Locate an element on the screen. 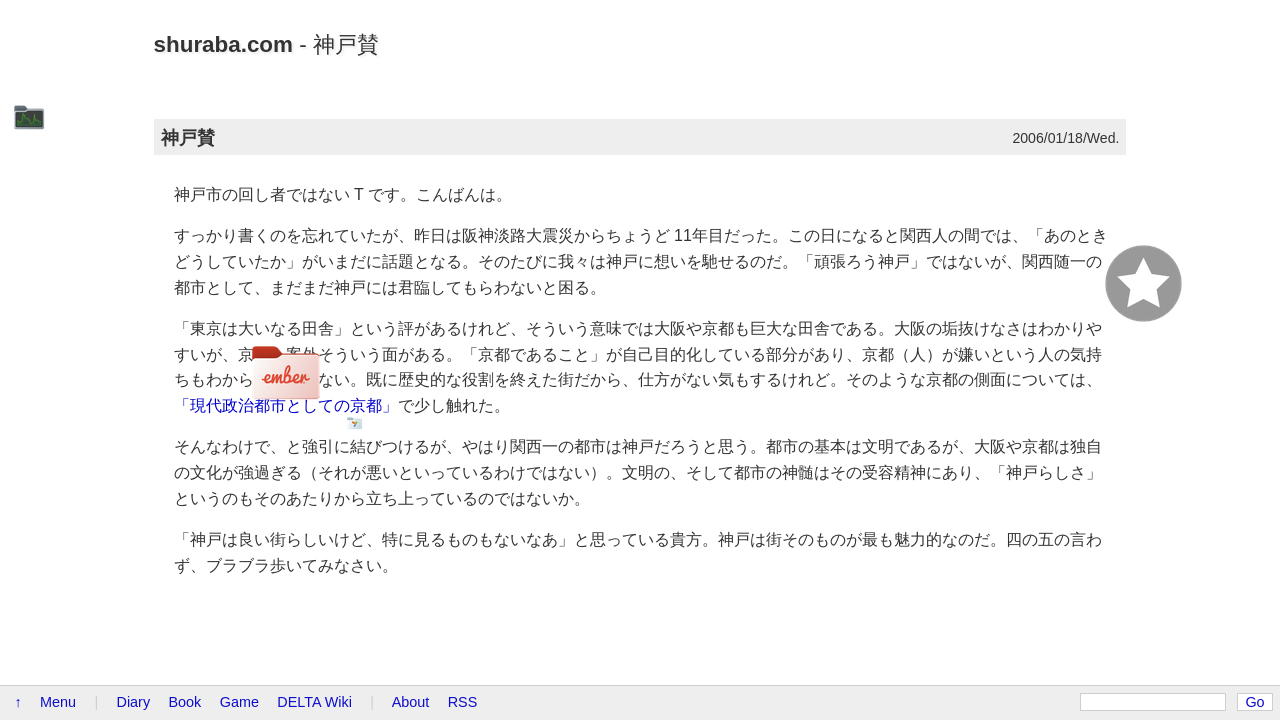 This screenshot has width=1280, height=720. open yii2 framework project folder is located at coordinates (354, 423).